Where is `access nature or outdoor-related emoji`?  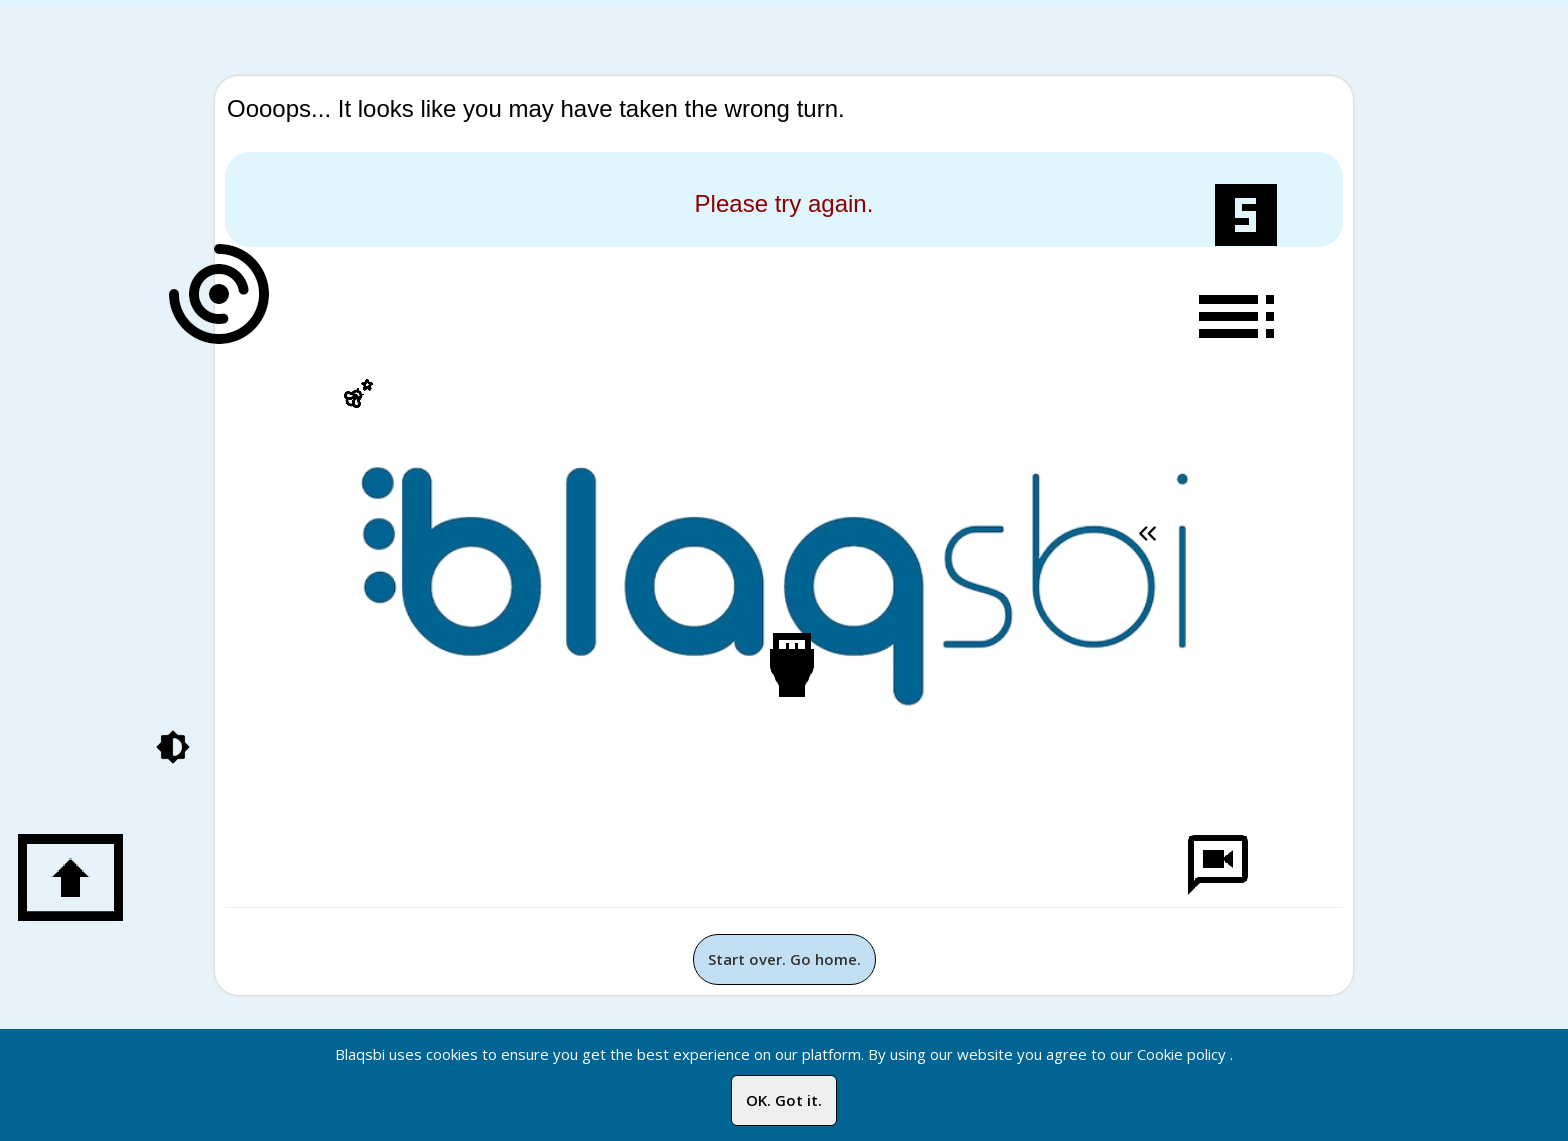
access nature or outdoor-related emoji is located at coordinates (358, 393).